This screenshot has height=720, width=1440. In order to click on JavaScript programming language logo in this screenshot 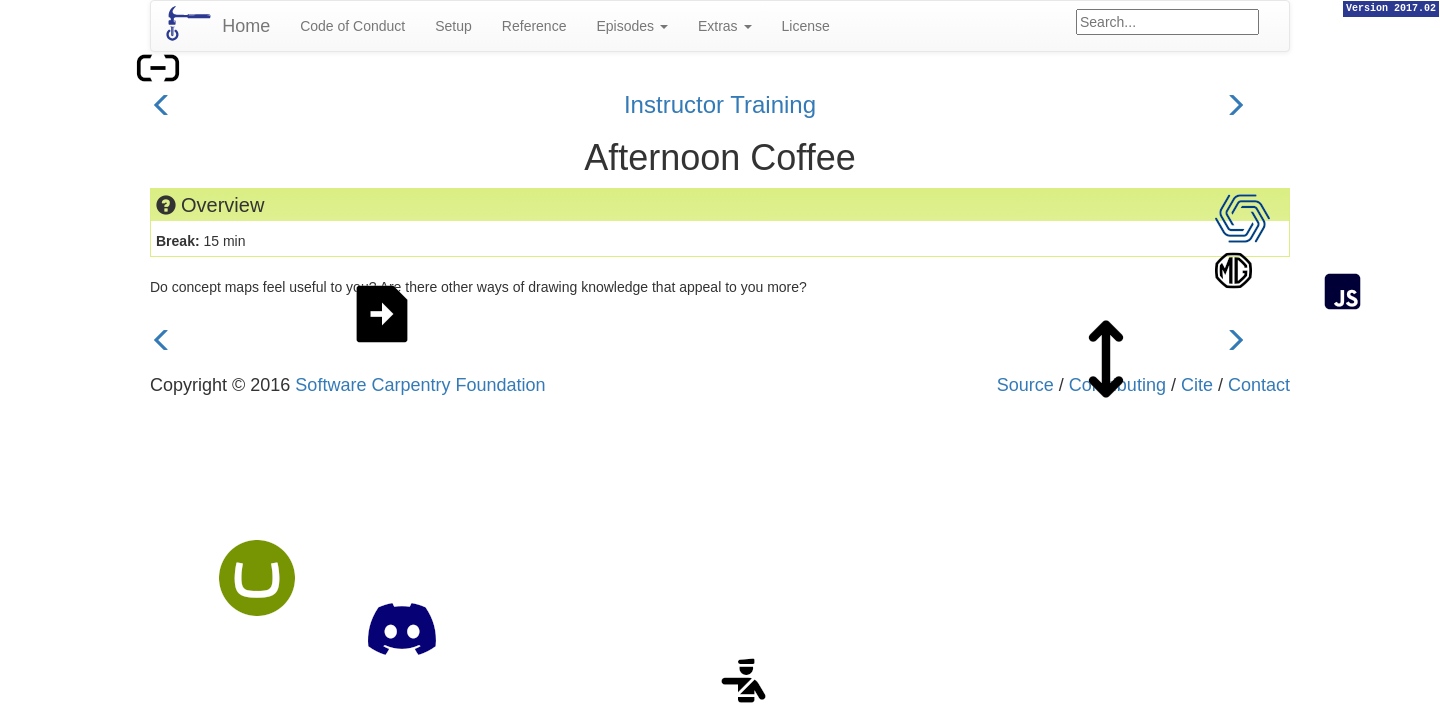, I will do `click(1342, 291)`.